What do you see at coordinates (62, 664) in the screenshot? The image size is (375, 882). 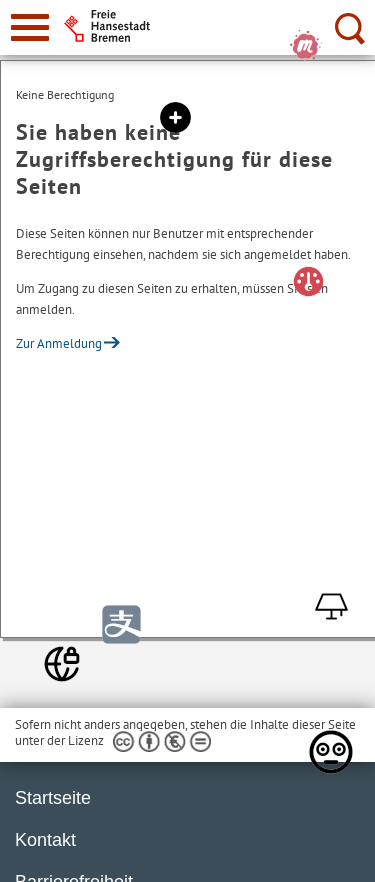 I see `access secure browsing or VPN settings` at bounding box center [62, 664].